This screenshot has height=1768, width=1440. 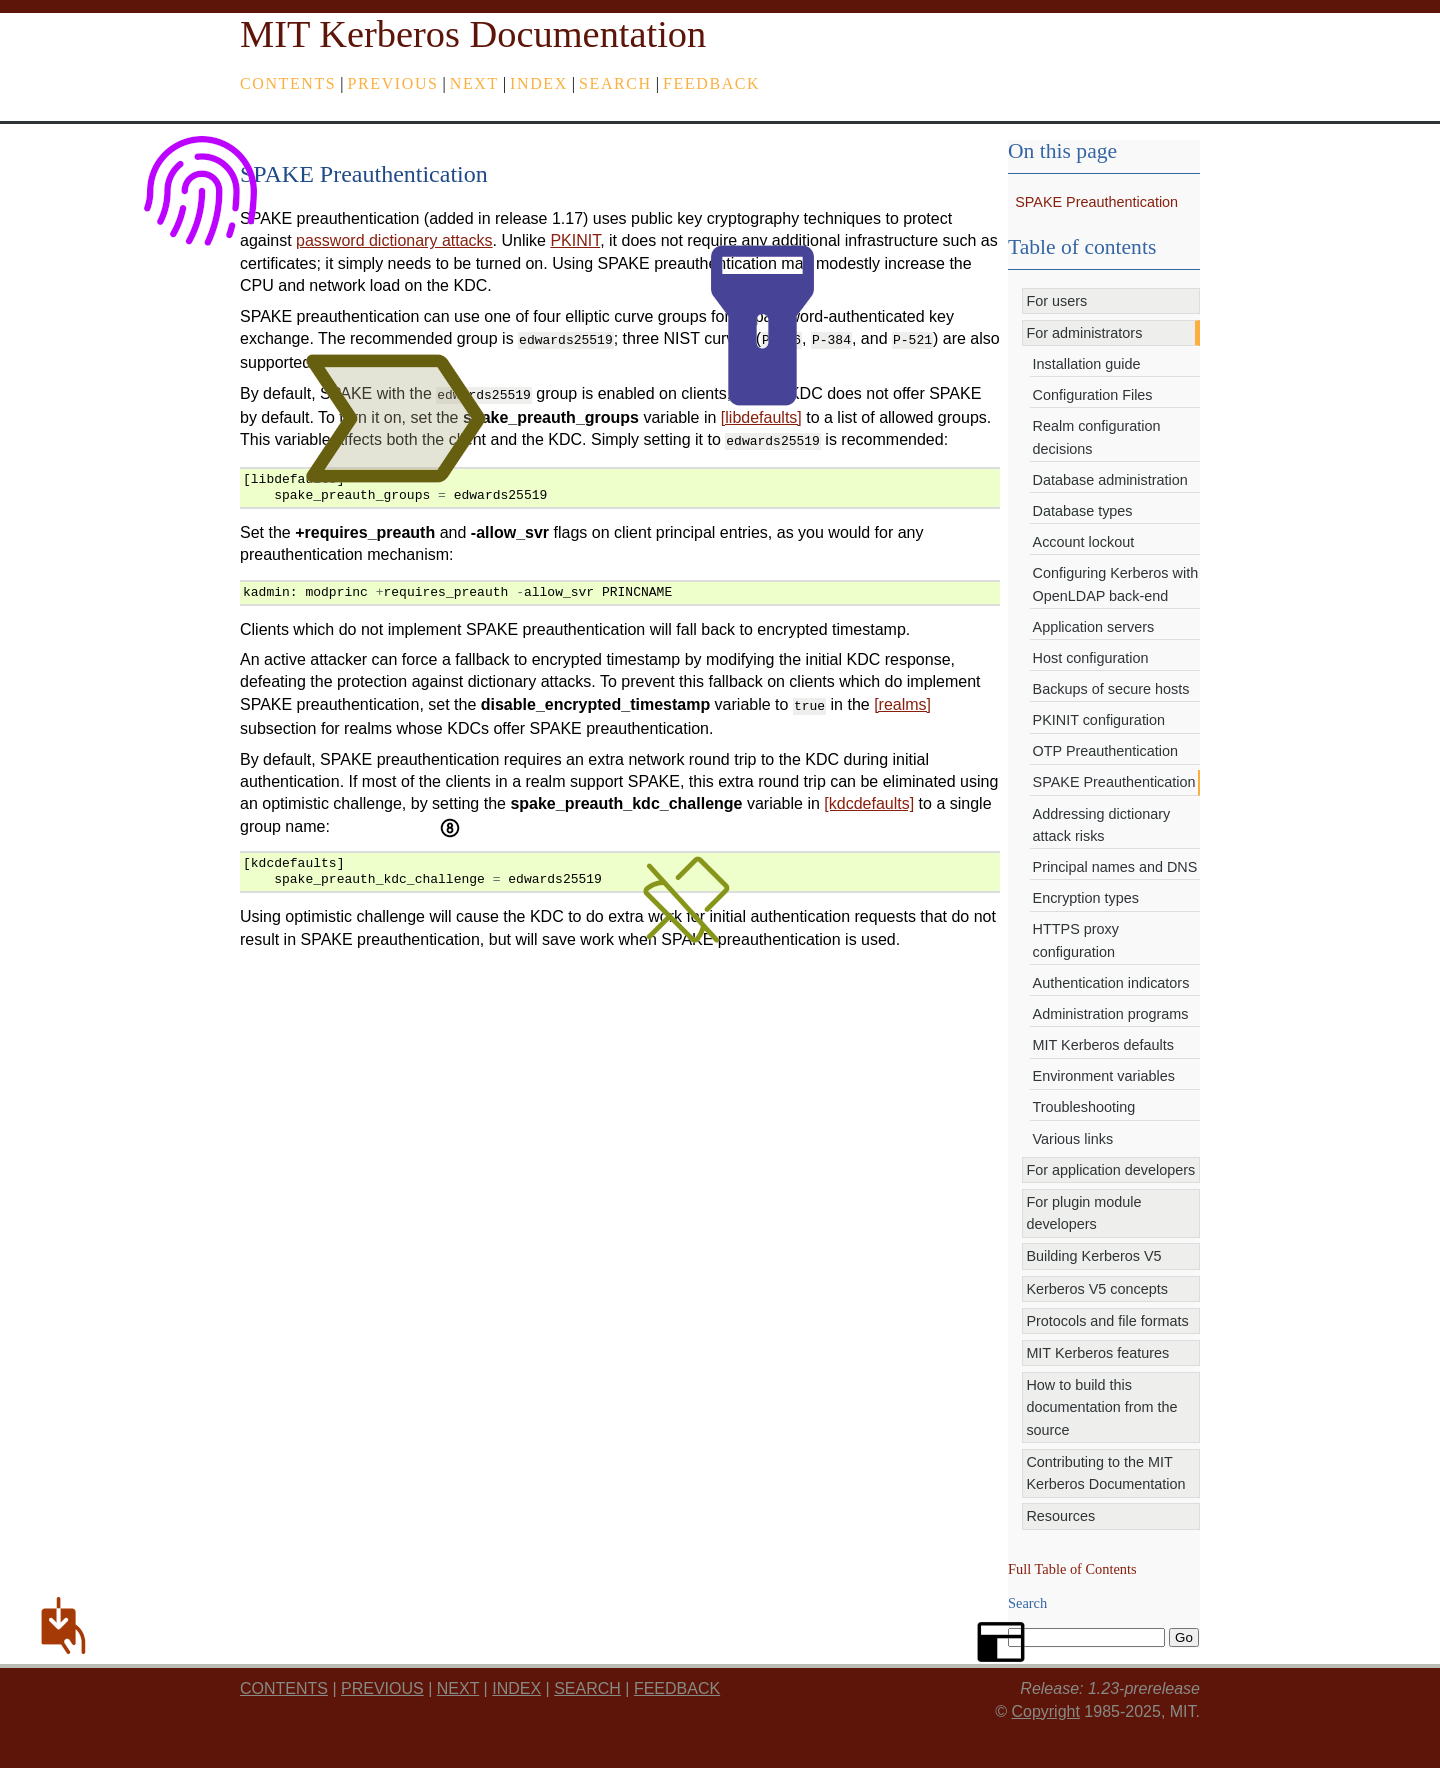 I want to click on withdraw or receive funds, so click(x=60, y=1625).